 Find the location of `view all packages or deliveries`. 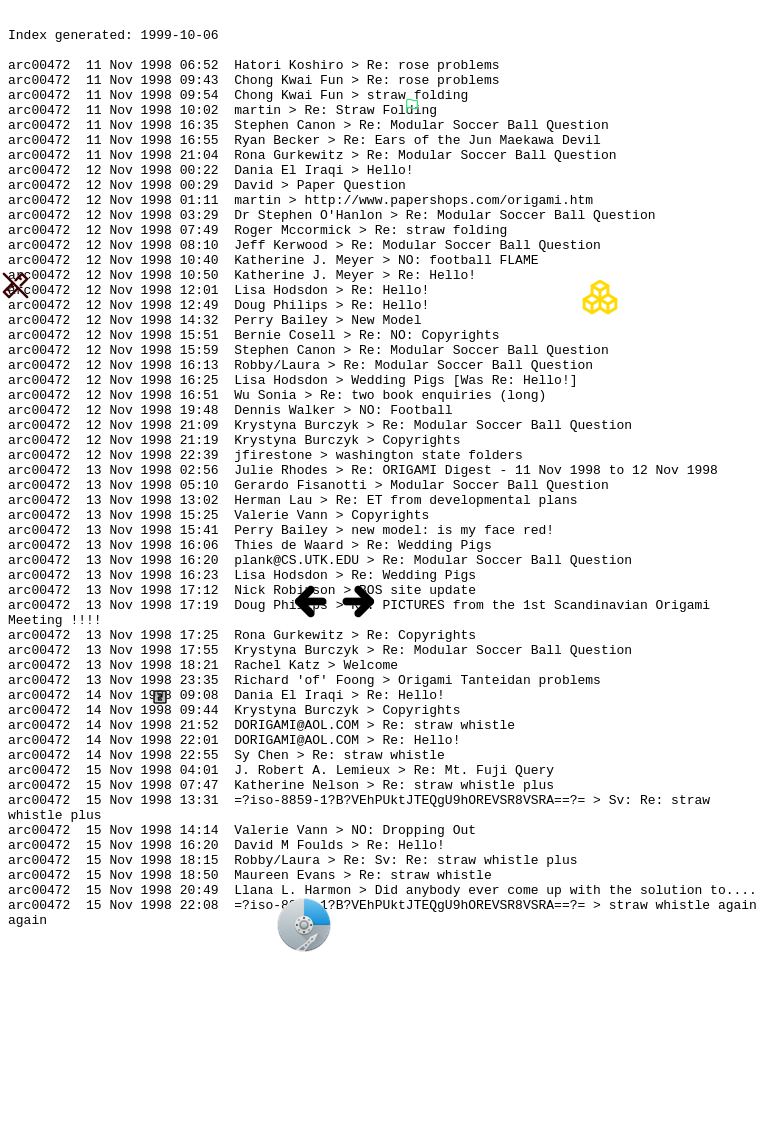

view all packages or deliveries is located at coordinates (600, 297).